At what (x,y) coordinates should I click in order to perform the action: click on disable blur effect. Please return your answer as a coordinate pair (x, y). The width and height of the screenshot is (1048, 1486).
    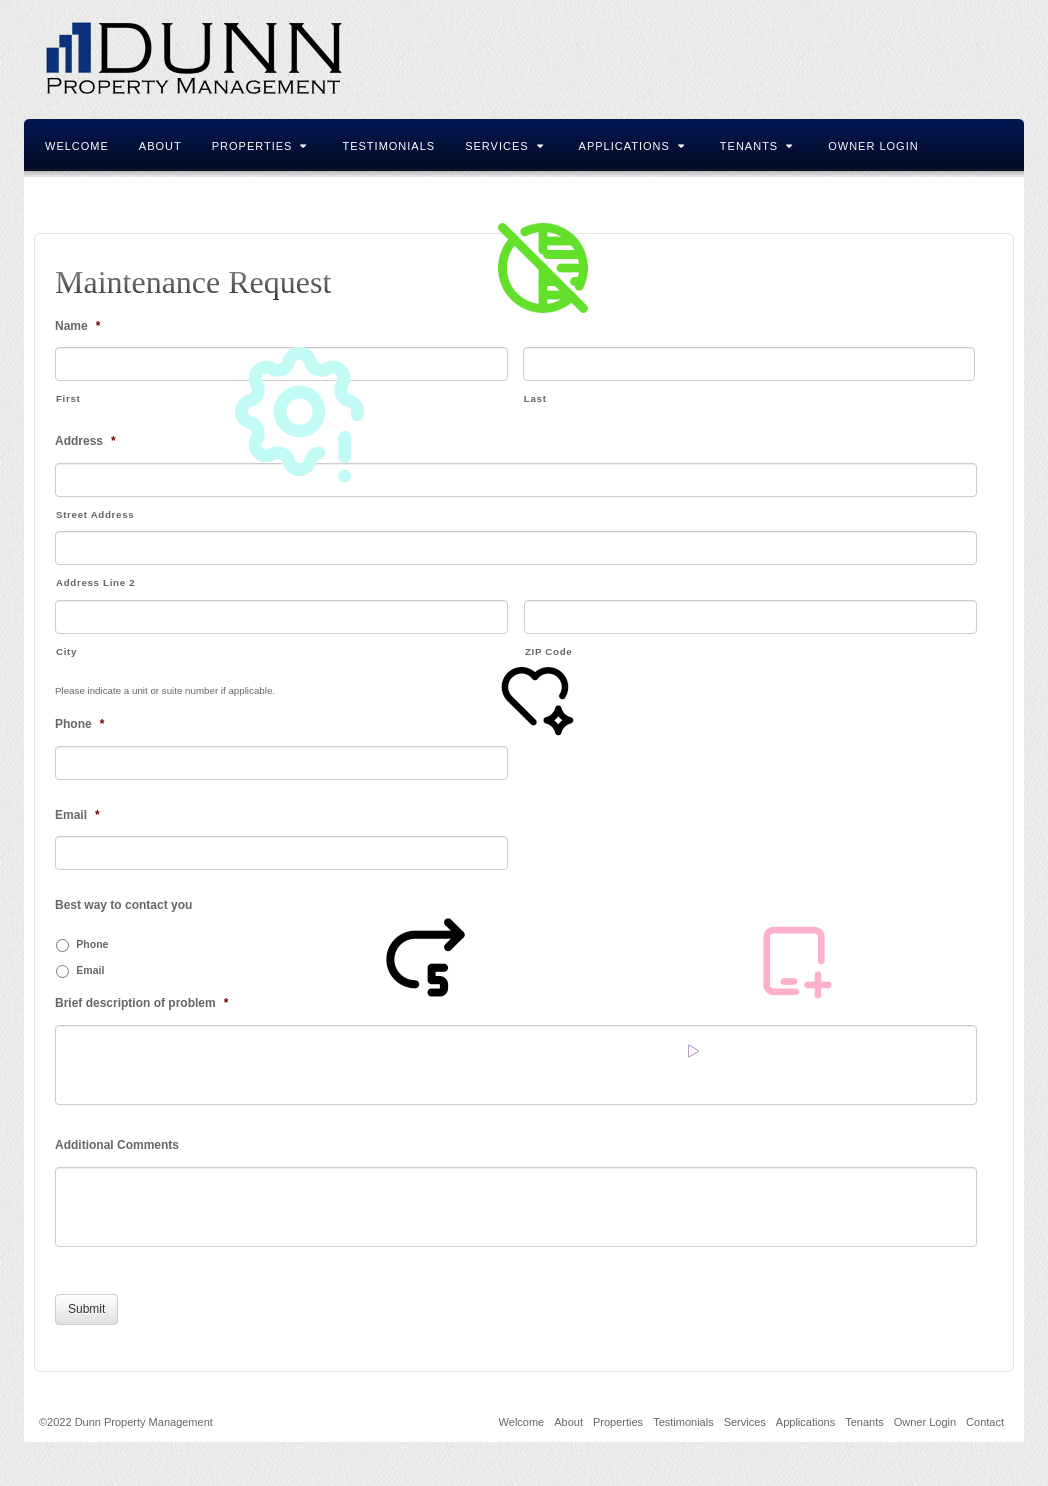
    Looking at the image, I should click on (543, 268).